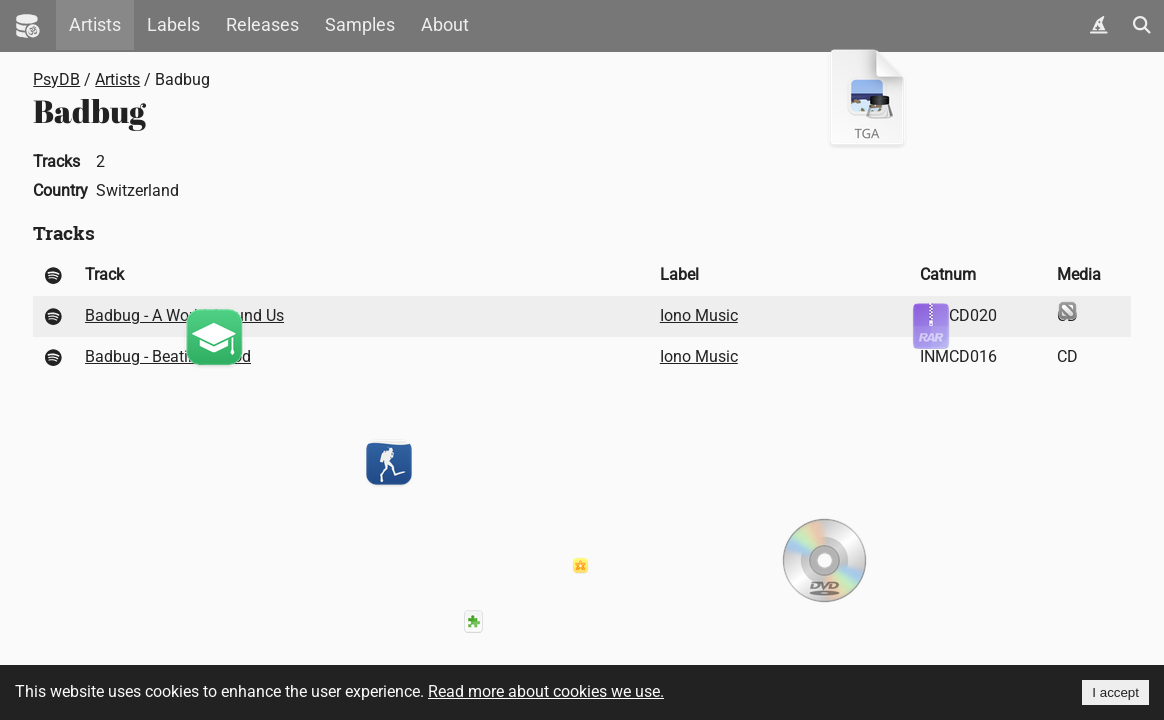 The height and width of the screenshot is (720, 1164). What do you see at coordinates (867, 99) in the screenshot?
I see `a TGA image file` at bounding box center [867, 99].